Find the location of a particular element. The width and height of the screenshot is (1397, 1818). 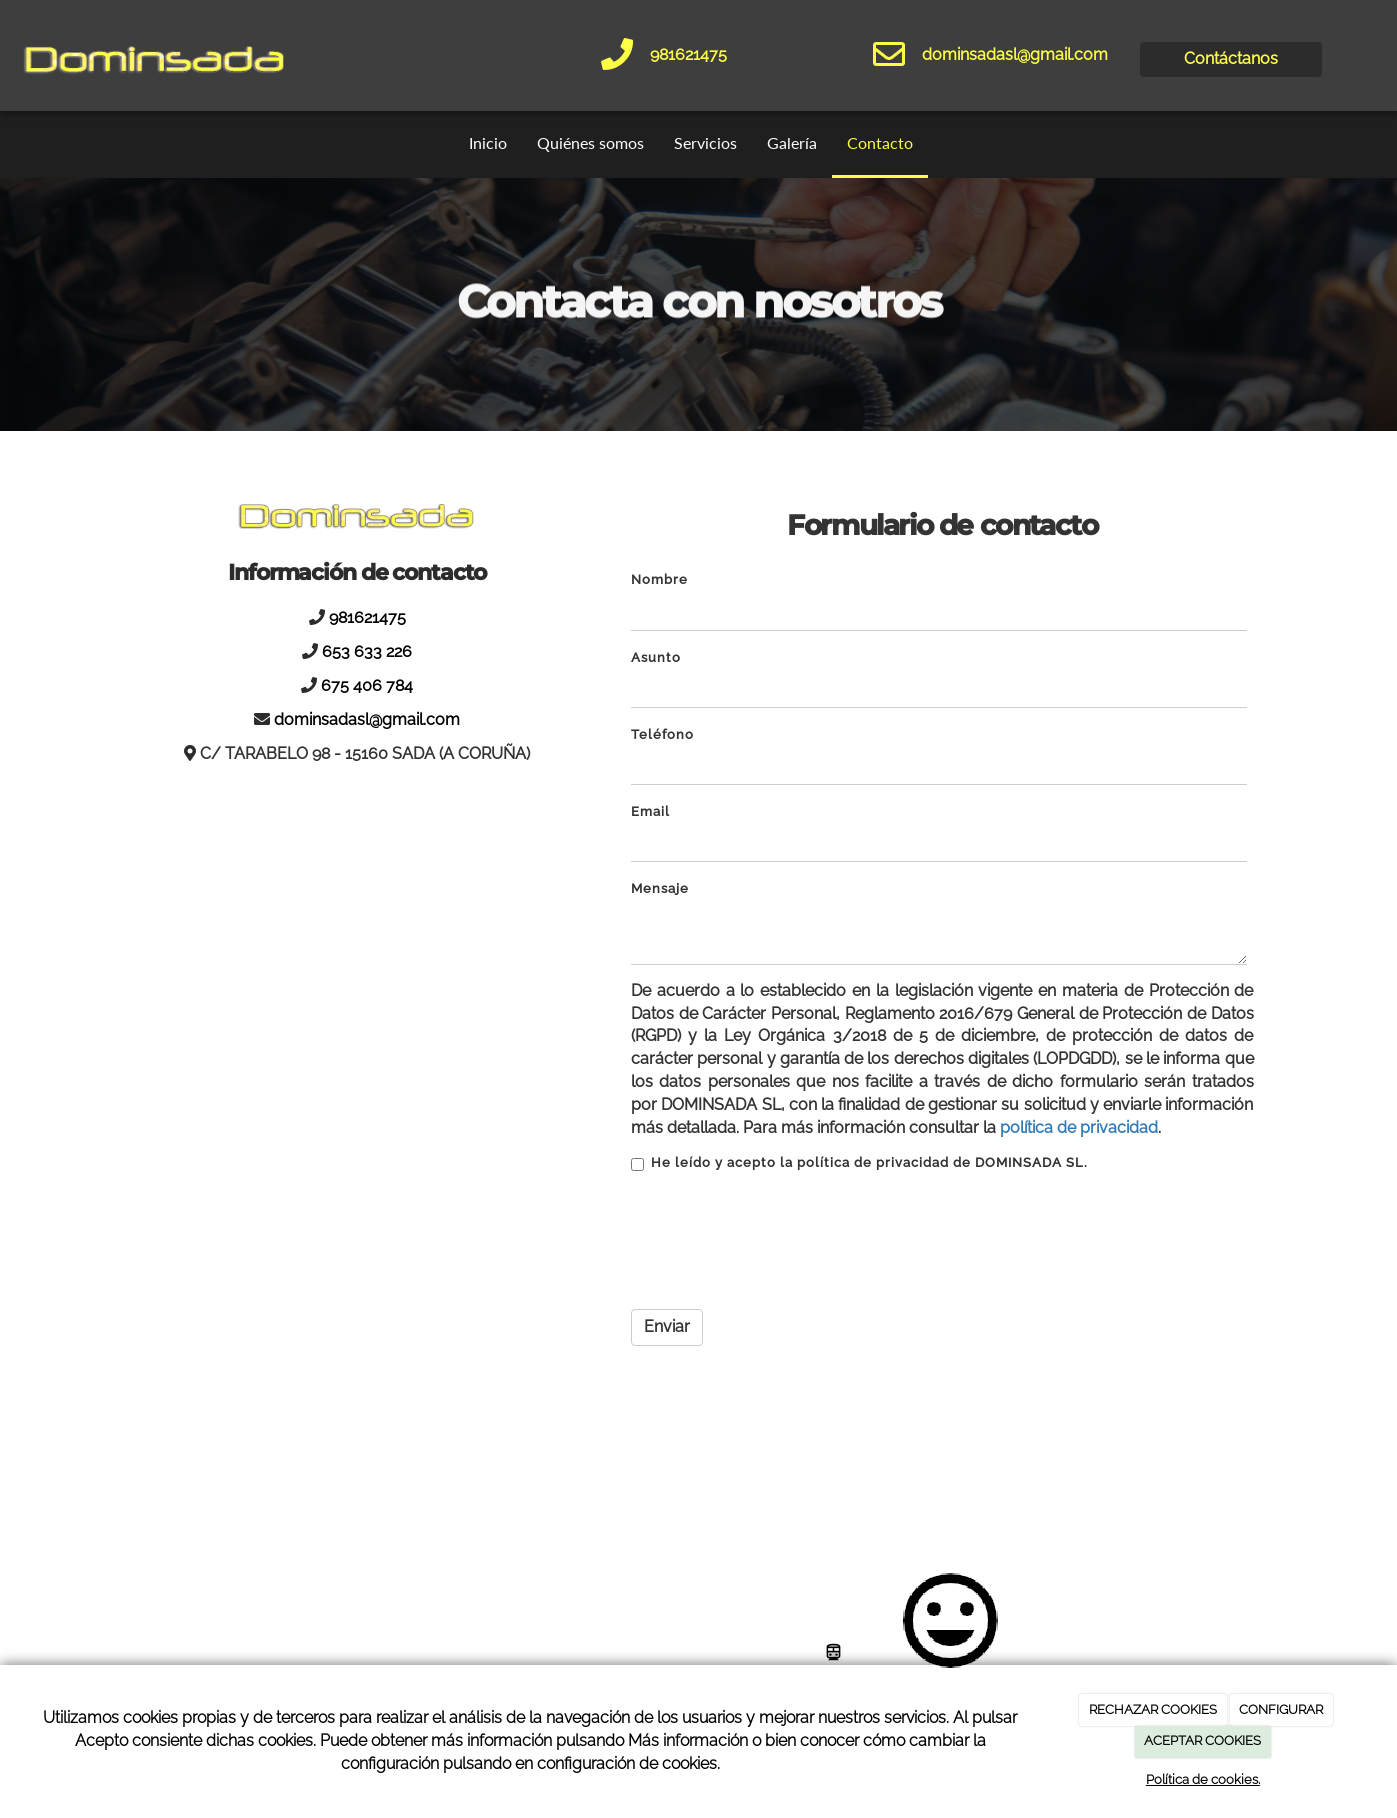

set your mood or status is located at coordinates (950, 1620).